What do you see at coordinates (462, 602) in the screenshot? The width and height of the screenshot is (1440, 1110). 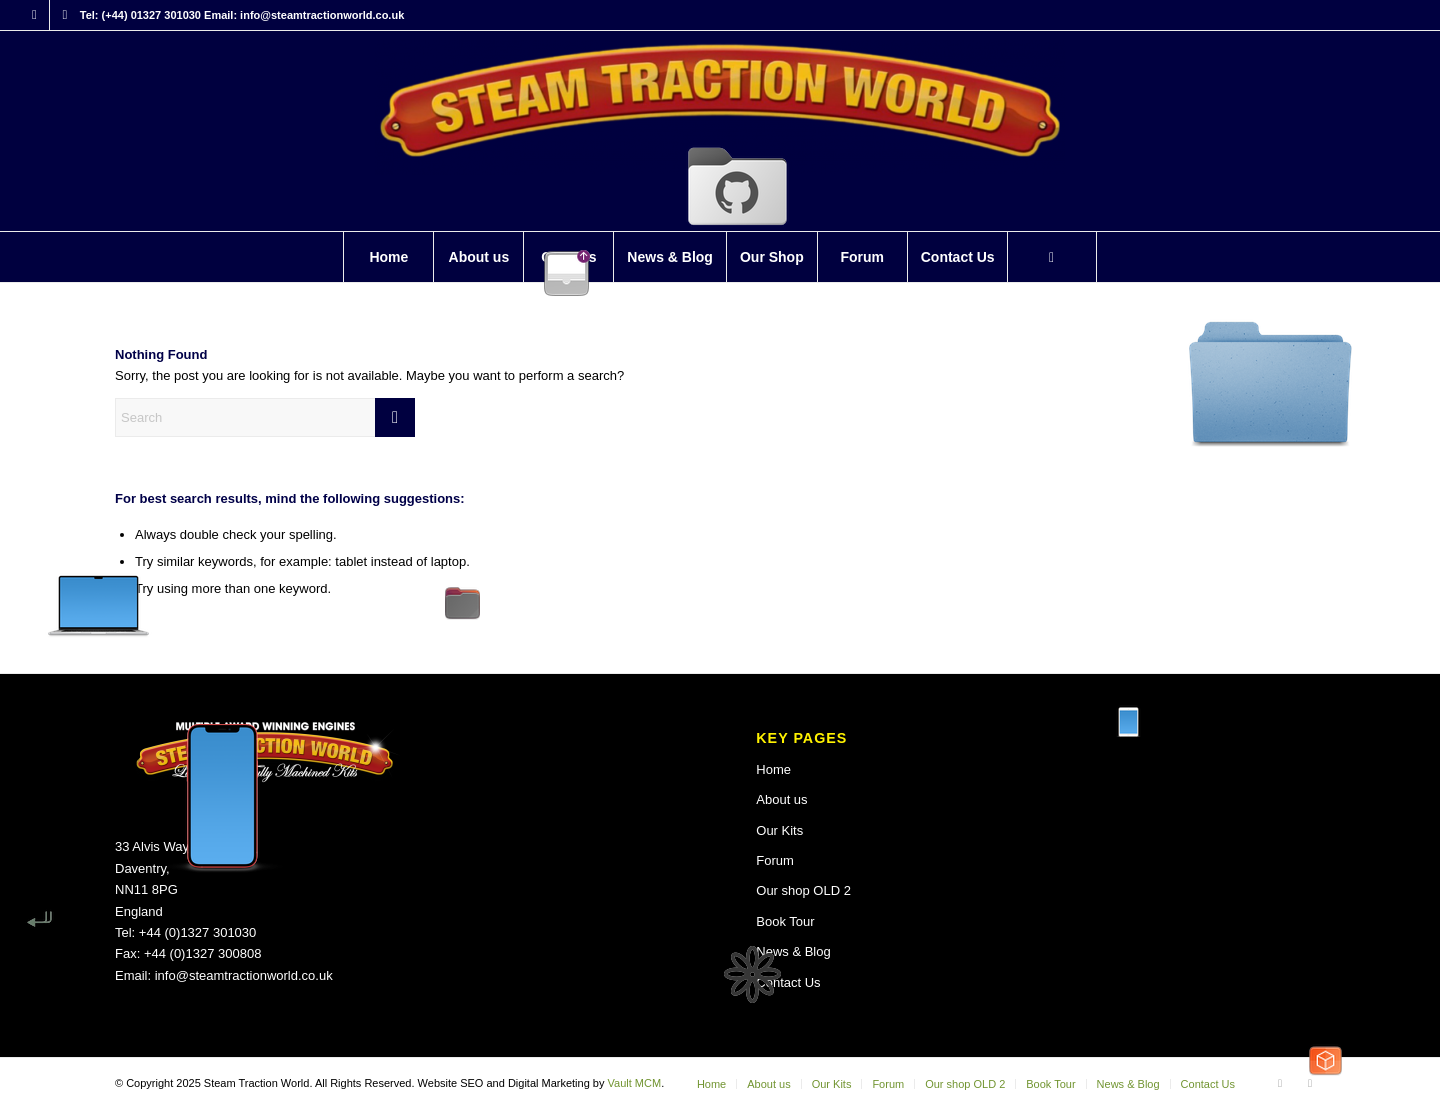 I see `open file folder` at bounding box center [462, 602].